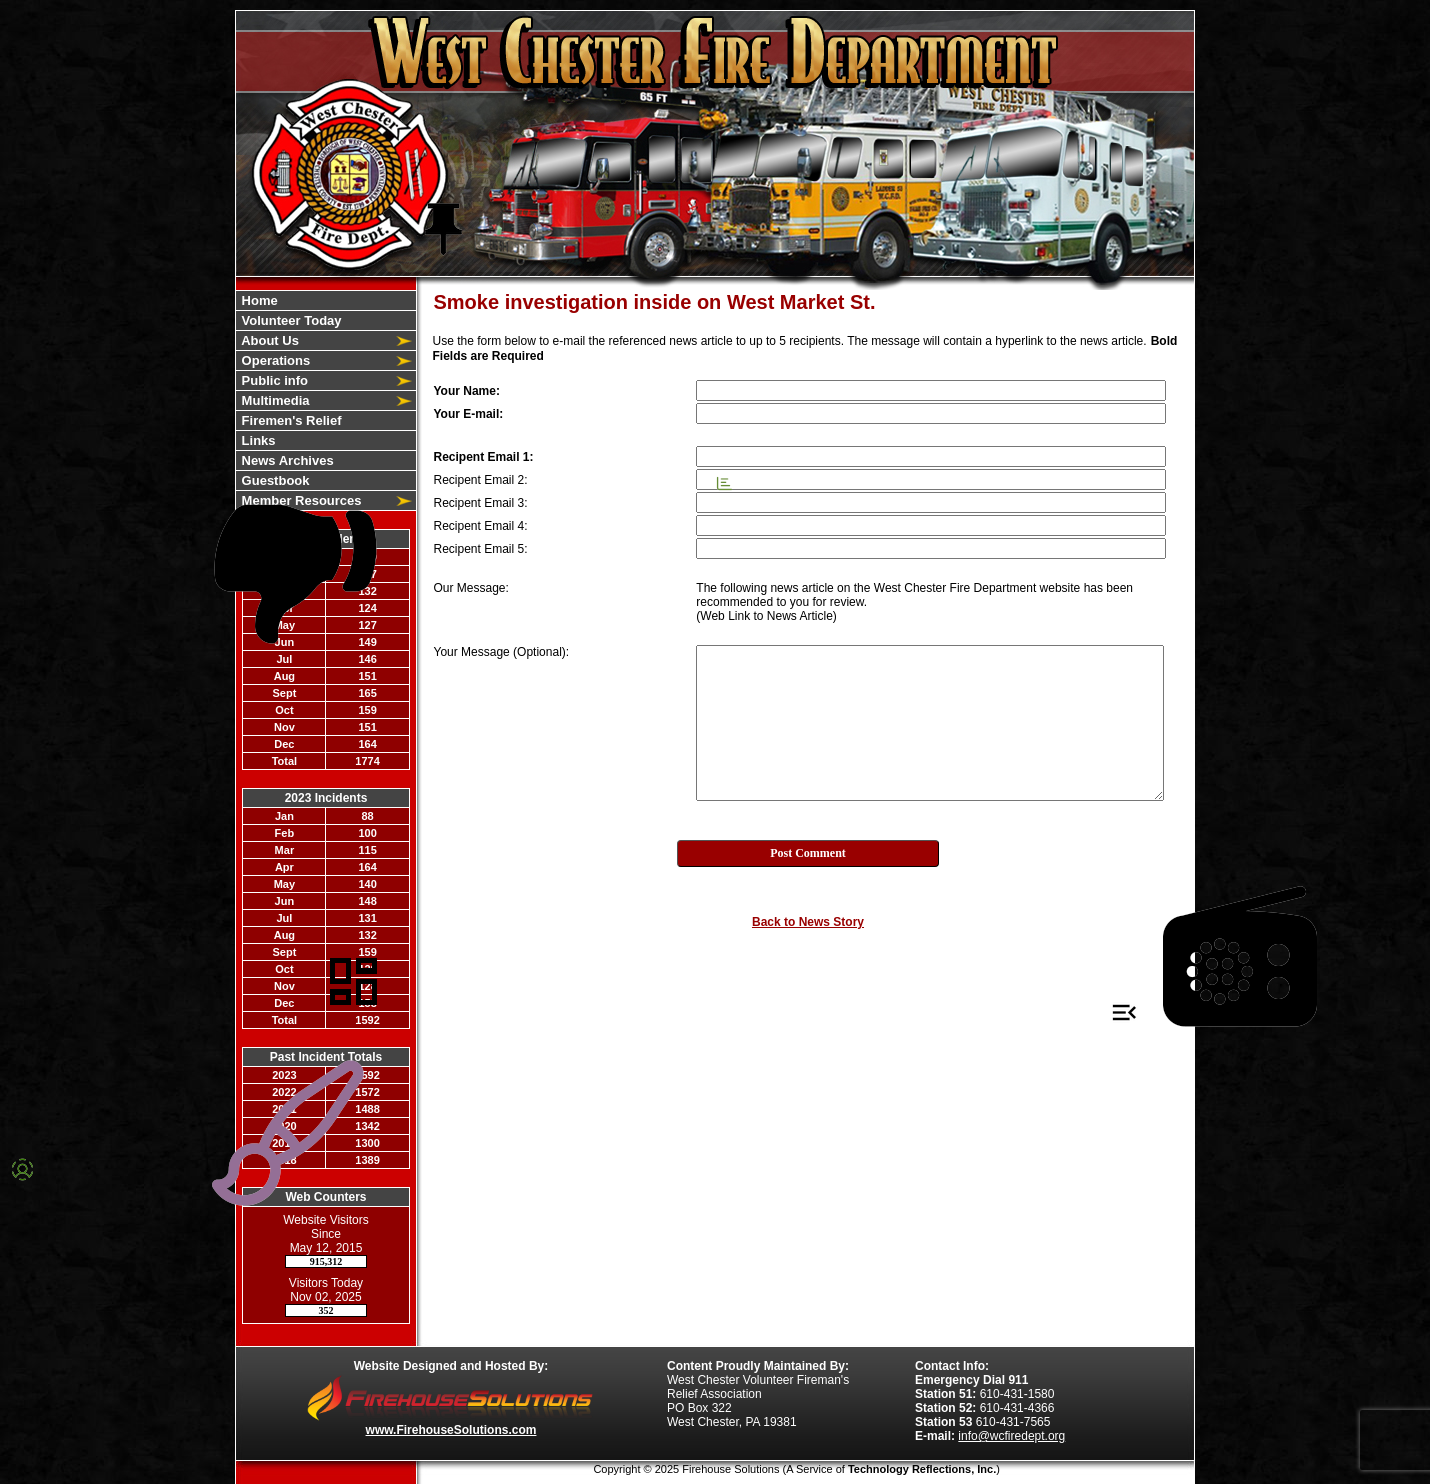 The height and width of the screenshot is (1484, 1430). What do you see at coordinates (1124, 1012) in the screenshot?
I see `open the navigation menu` at bounding box center [1124, 1012].